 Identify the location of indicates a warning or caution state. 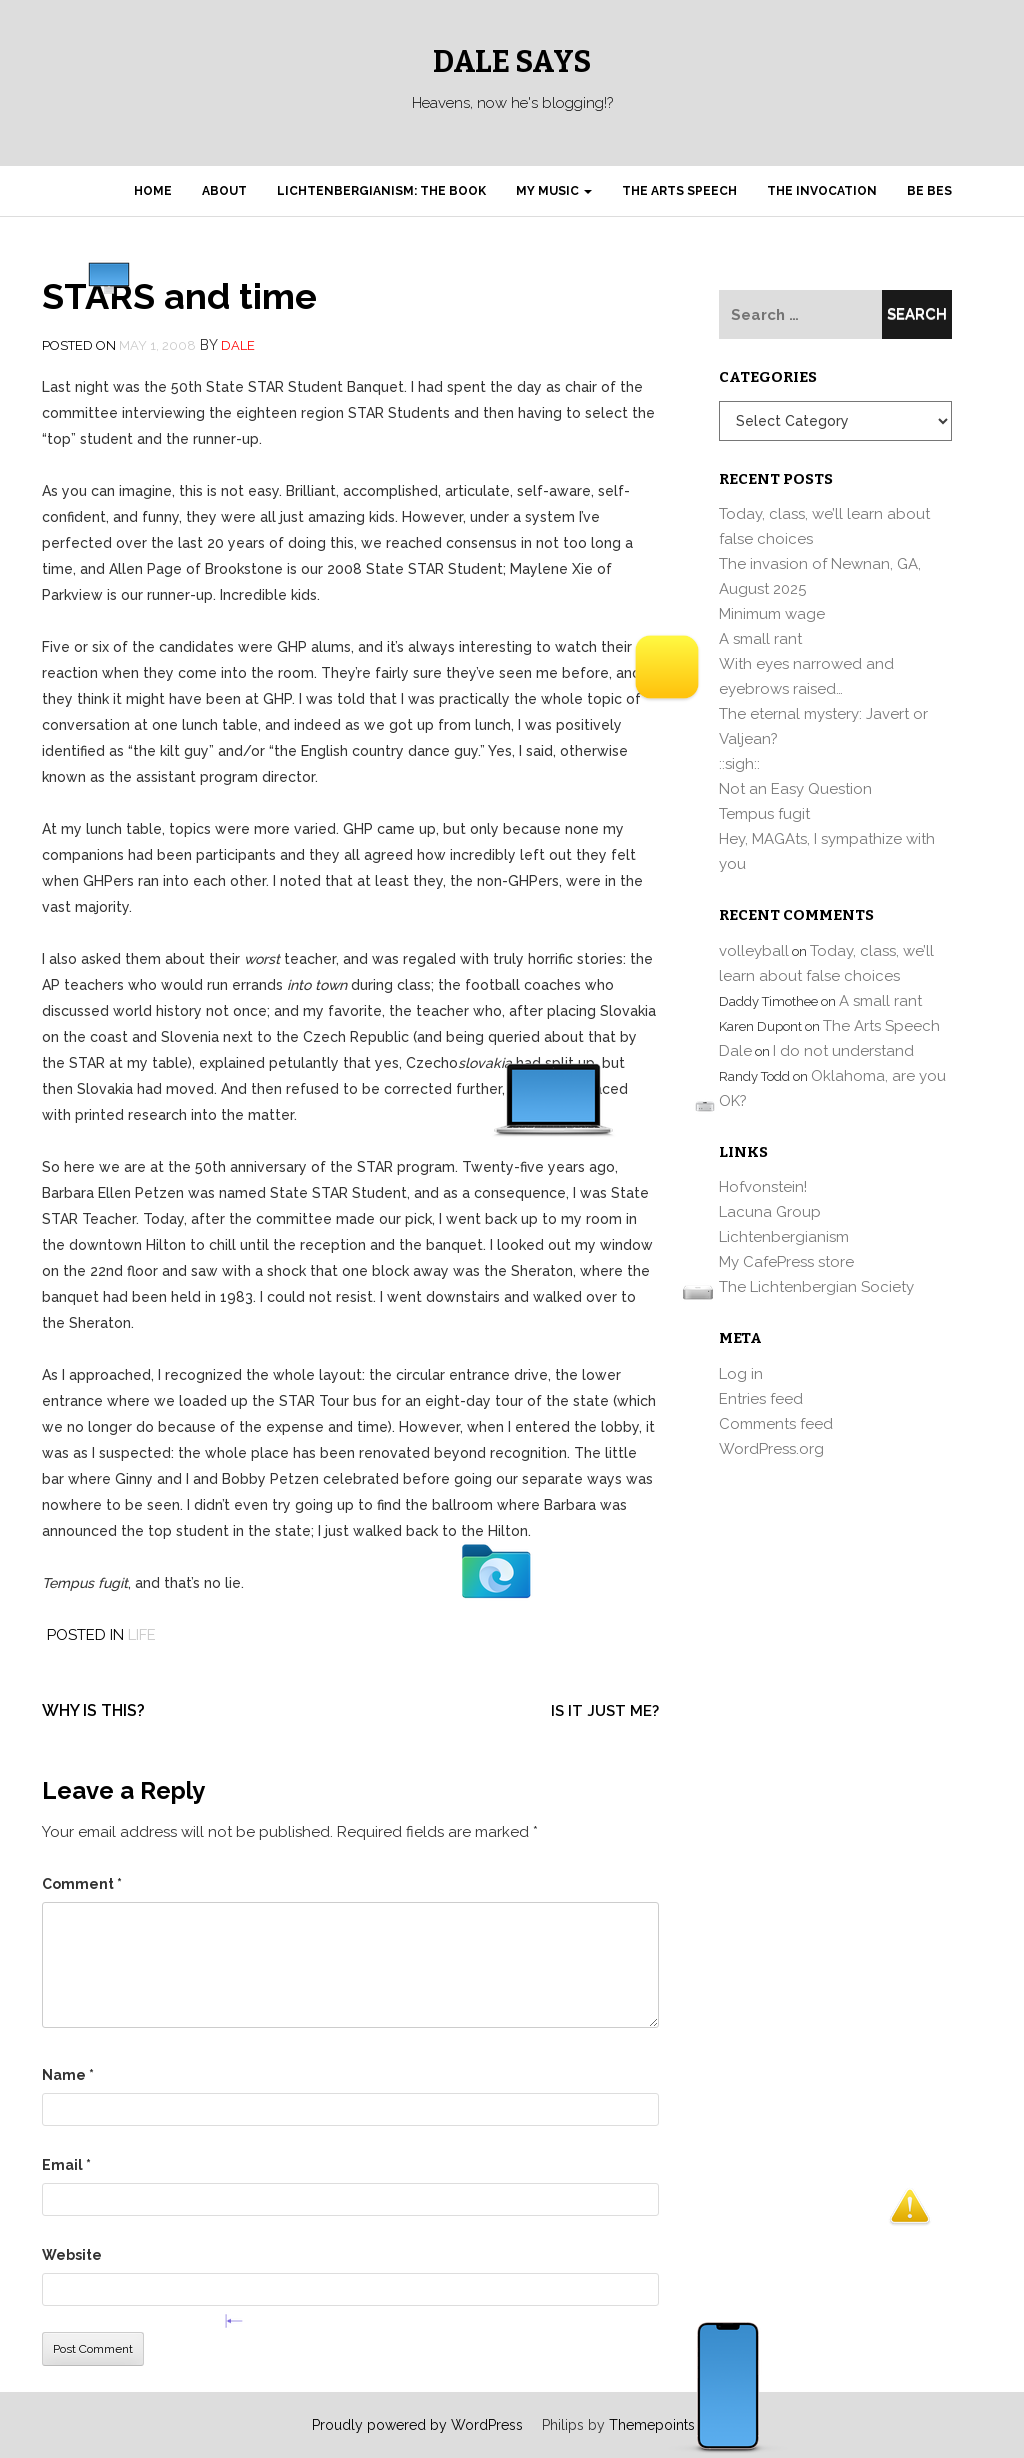
(882, 2240).